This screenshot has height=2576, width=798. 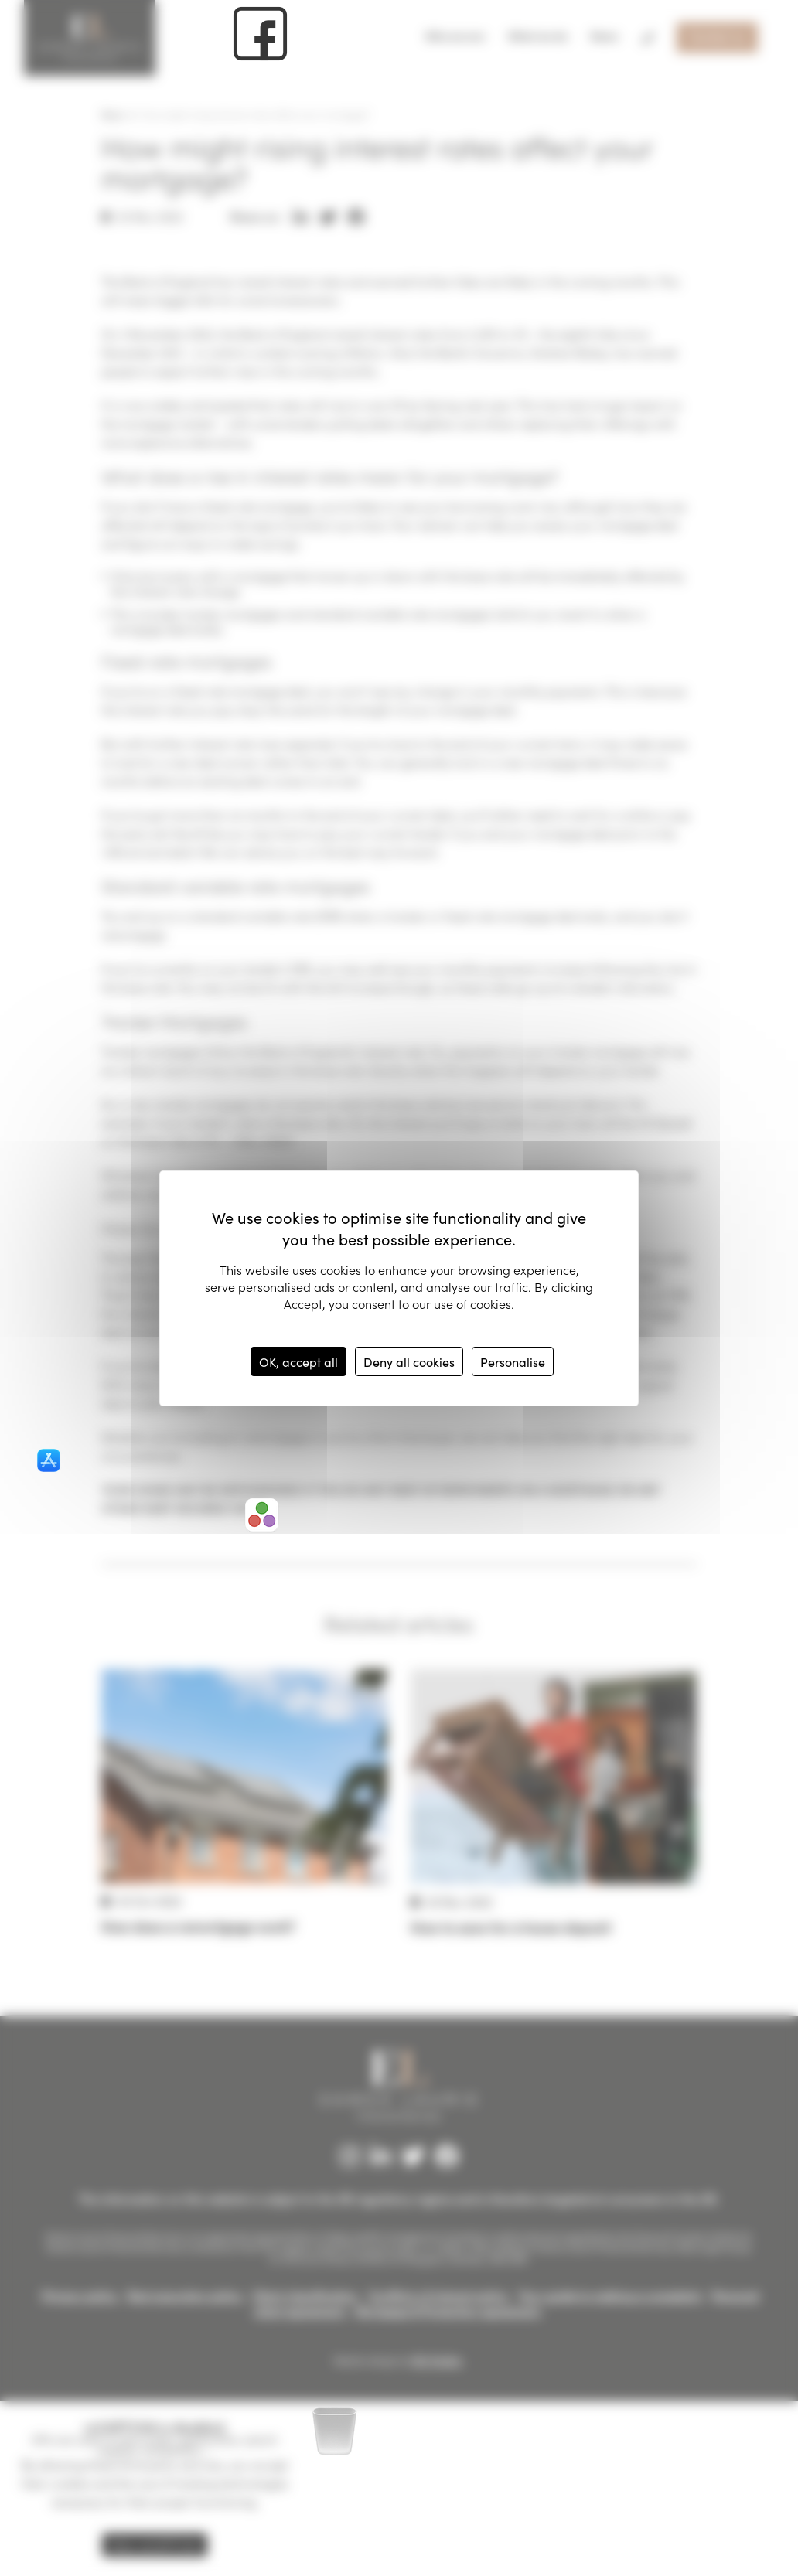 What do you see at coordinates (261, 1515) in the screenshot?
I see `open the julia programming language app` at bounding box center [261, 1515].